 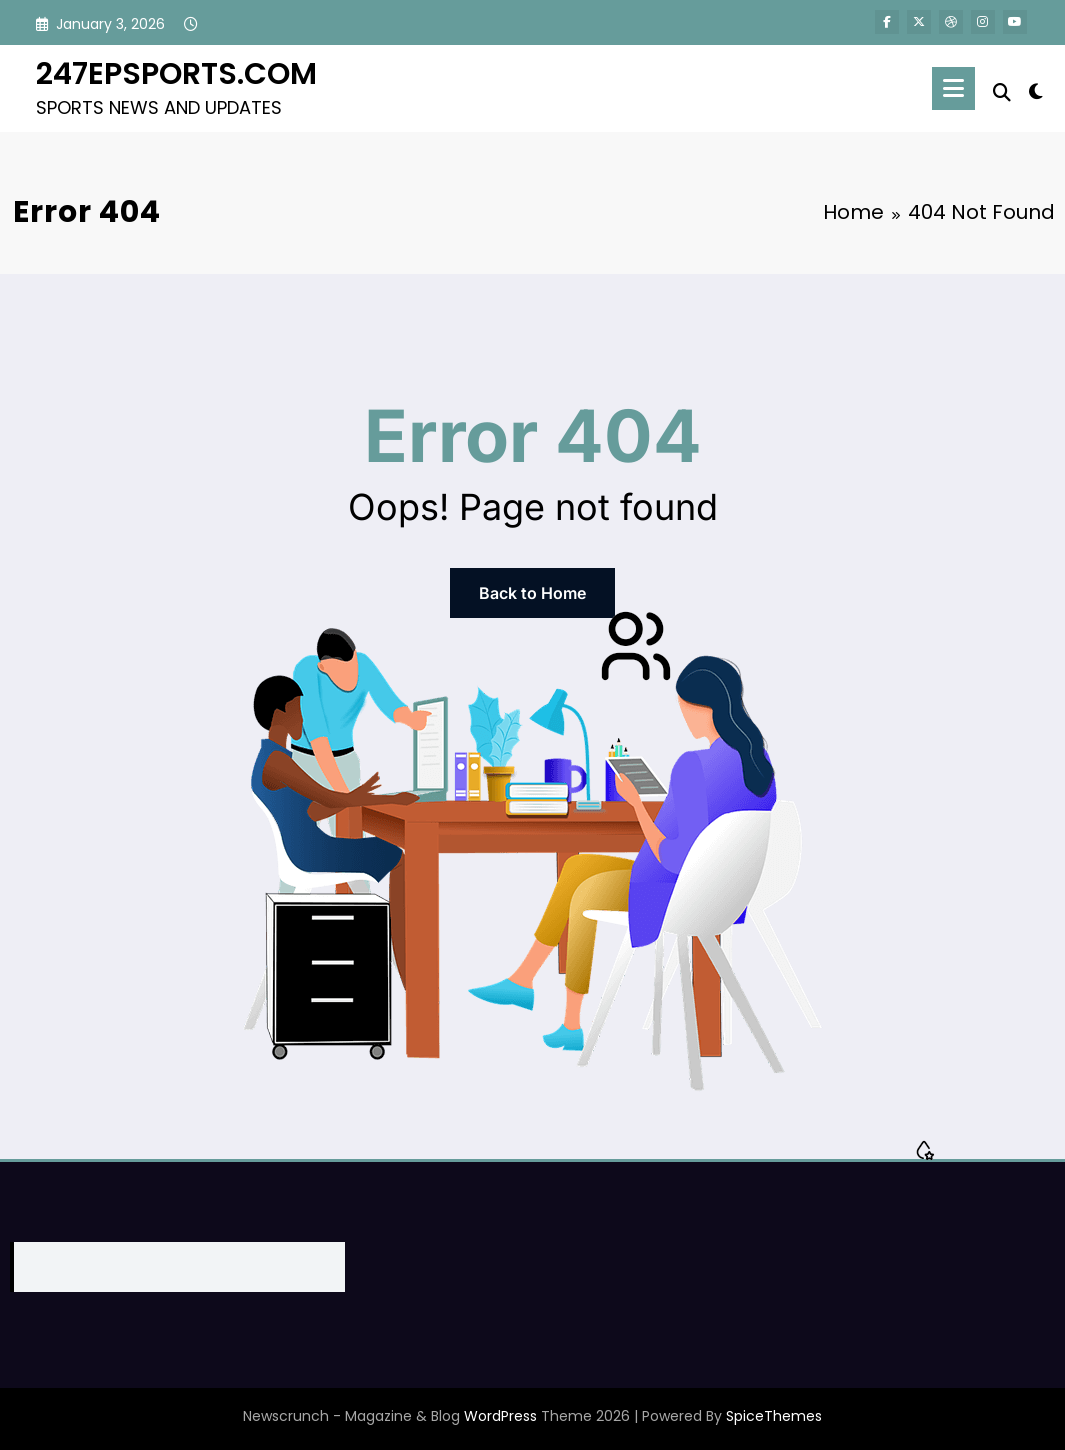 I want to click on mark a water or hydration entry as favorite, so click(x=924, y=1150).